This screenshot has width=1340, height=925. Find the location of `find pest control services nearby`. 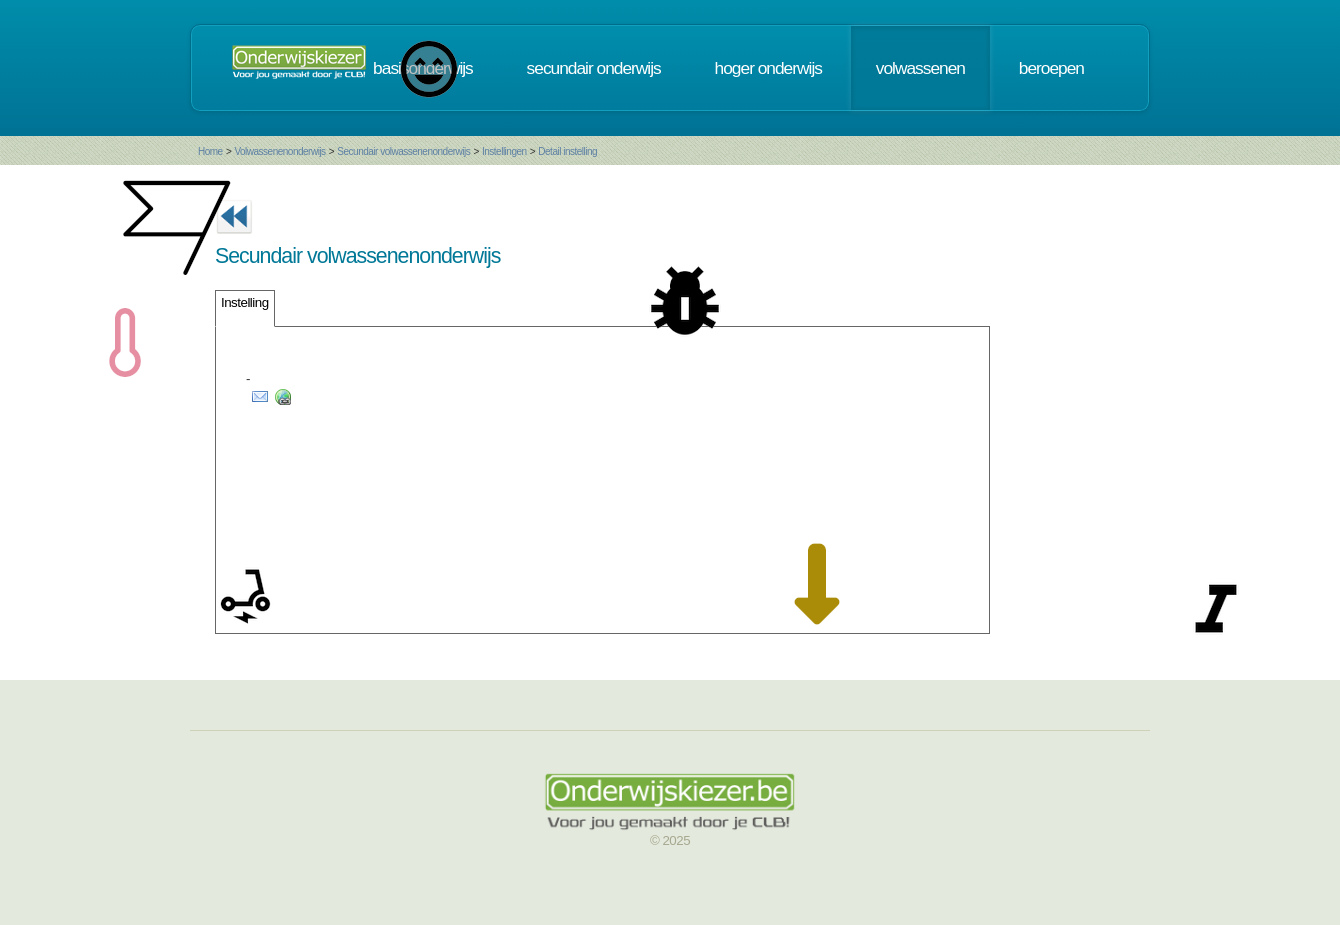

find pest control services nearby is located at coordinates (685, 301).